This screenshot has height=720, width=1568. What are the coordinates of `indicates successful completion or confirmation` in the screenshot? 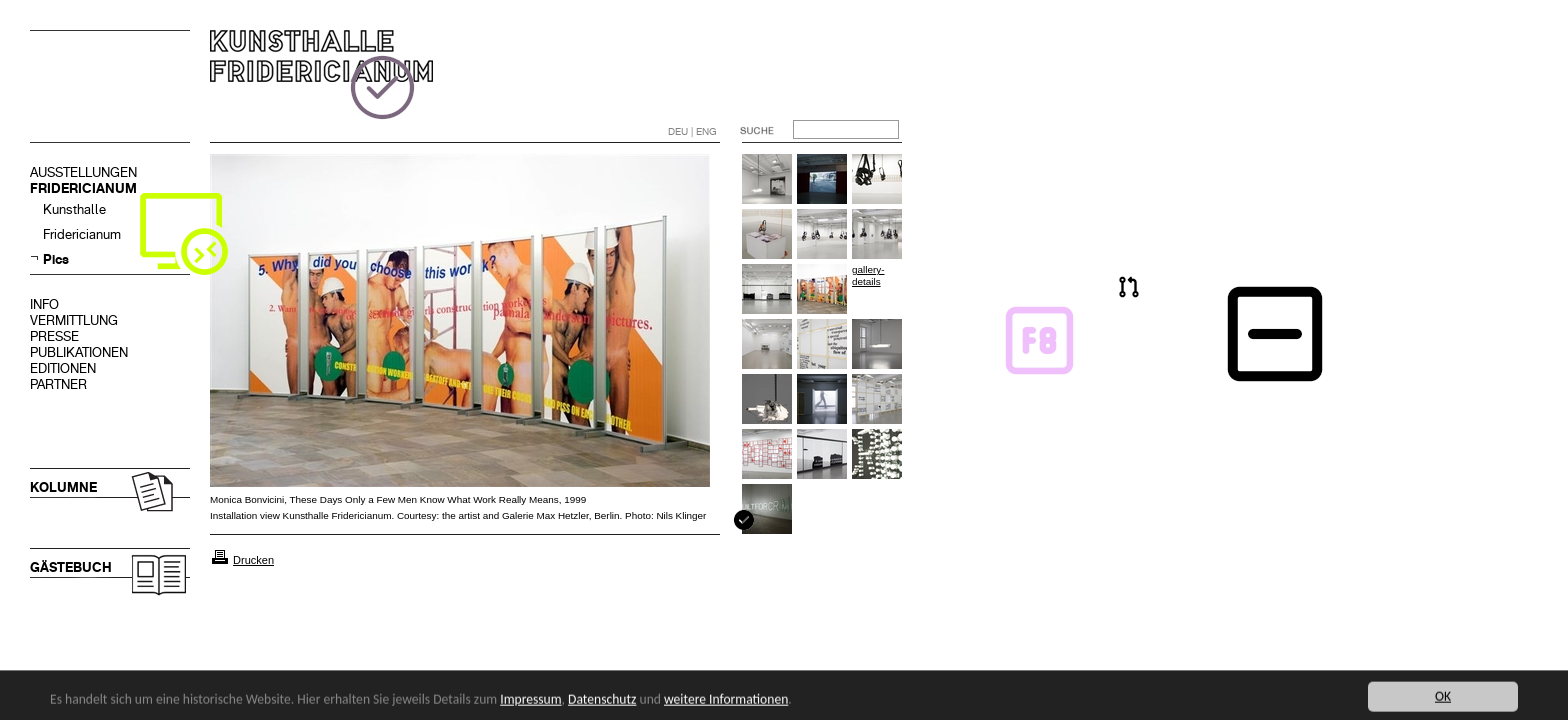 It's located at (744, 520).